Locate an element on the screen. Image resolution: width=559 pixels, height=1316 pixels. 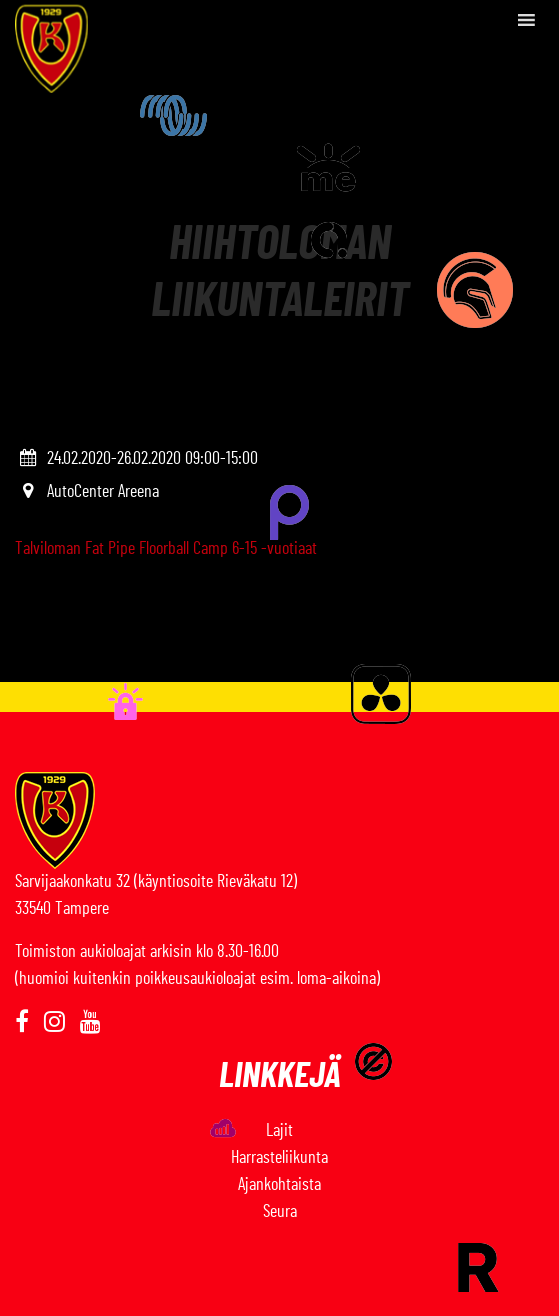
open the picsart app is located at coordinates (289, 512).